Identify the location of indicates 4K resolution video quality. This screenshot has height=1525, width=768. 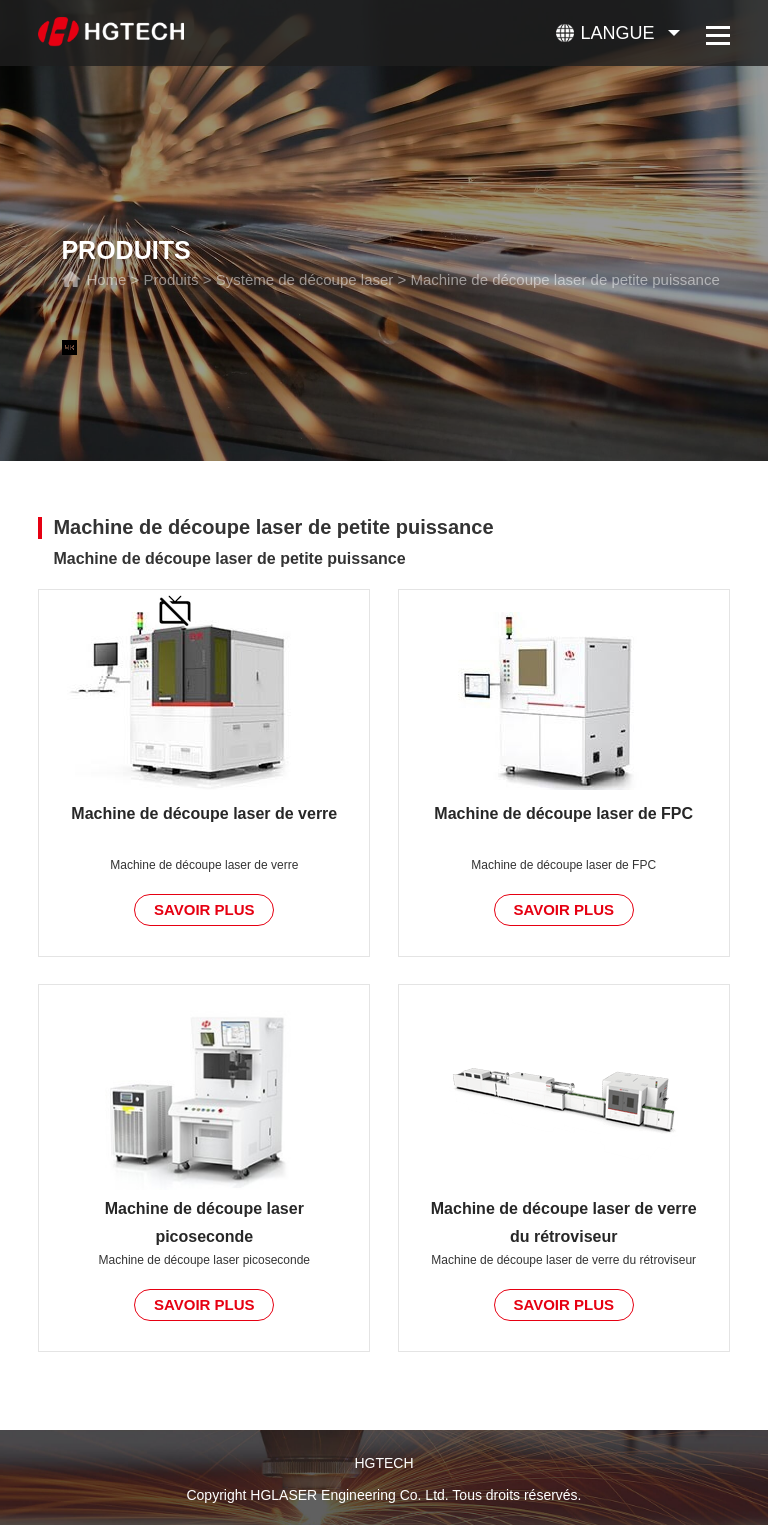
(69, 347).